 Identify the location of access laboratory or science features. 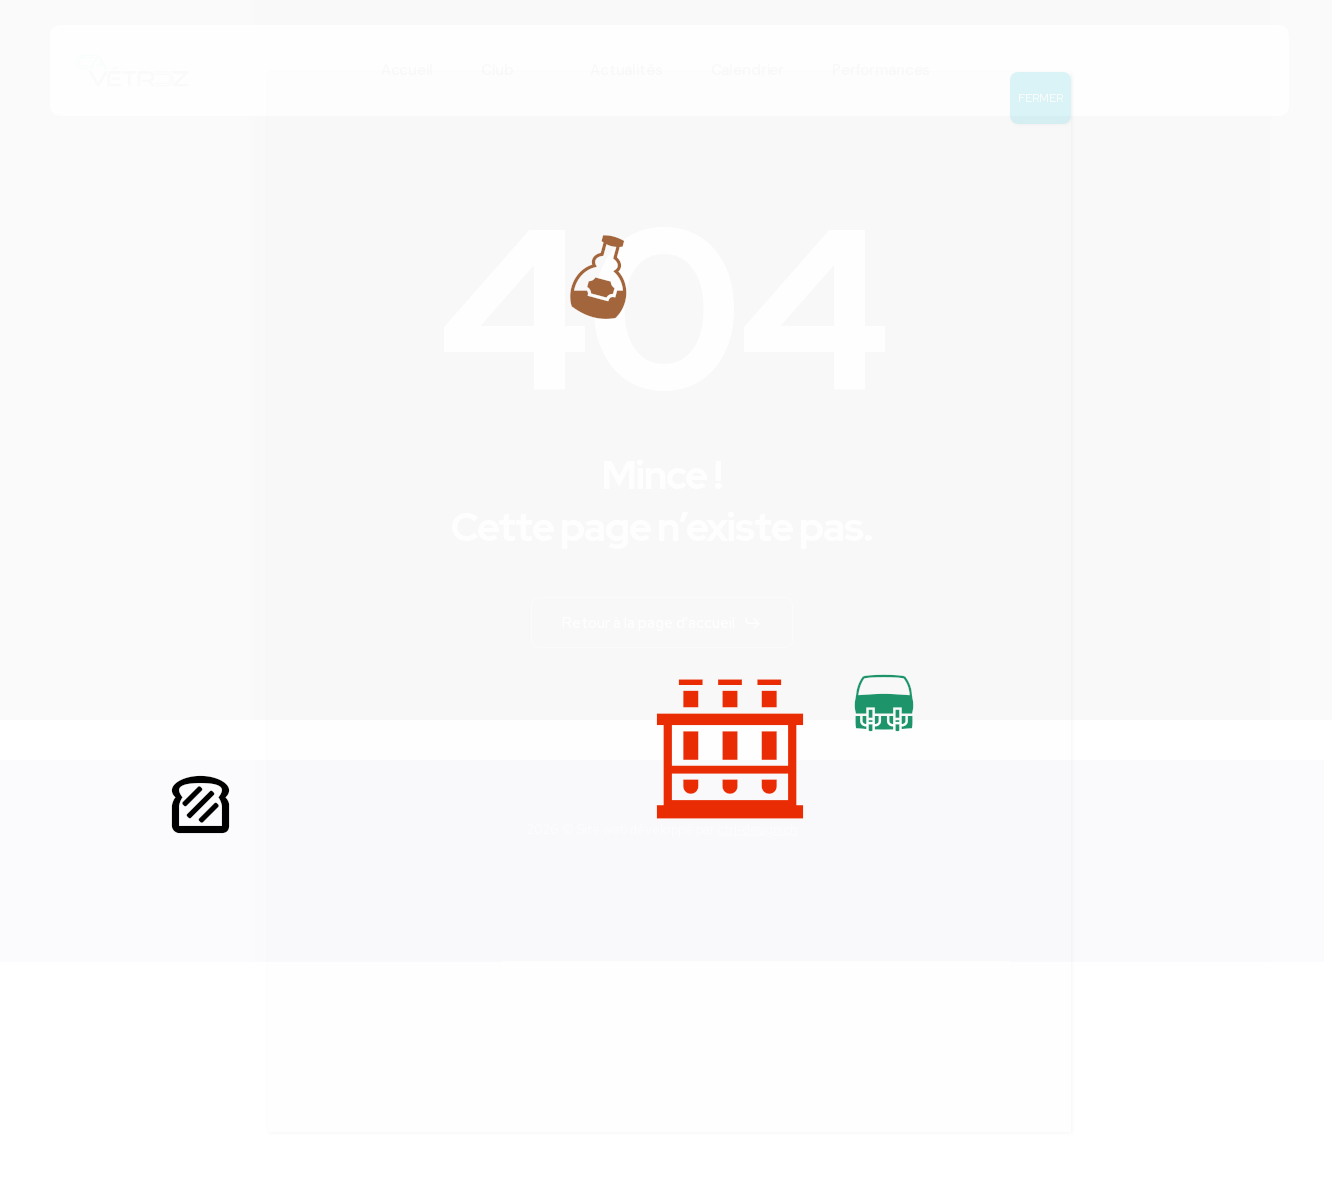
(730, 747).